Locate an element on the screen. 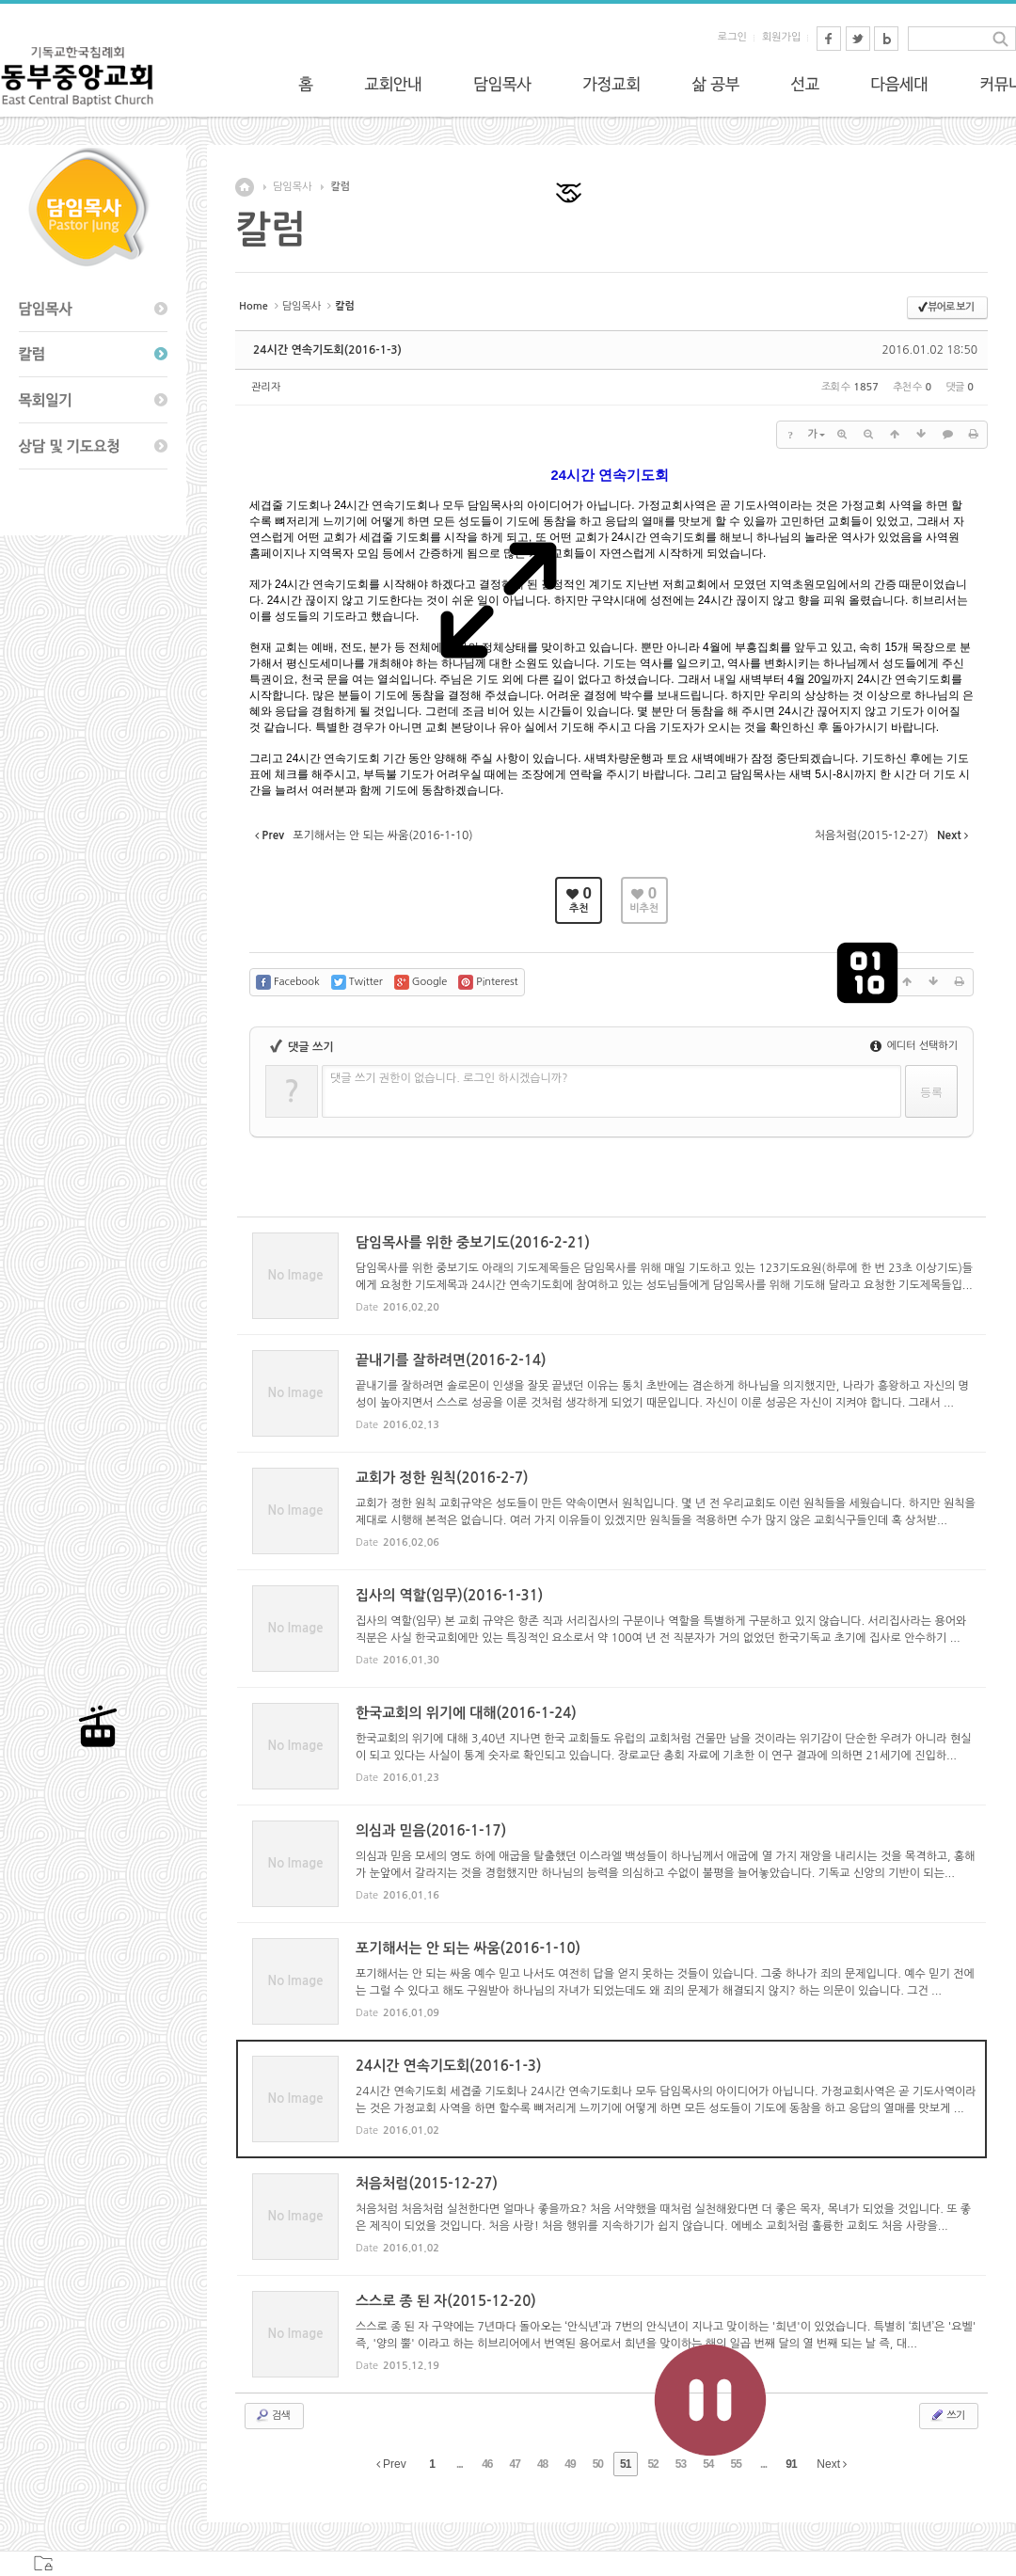  access cable car or gondola transit information is located at coordinates (98, 1727).